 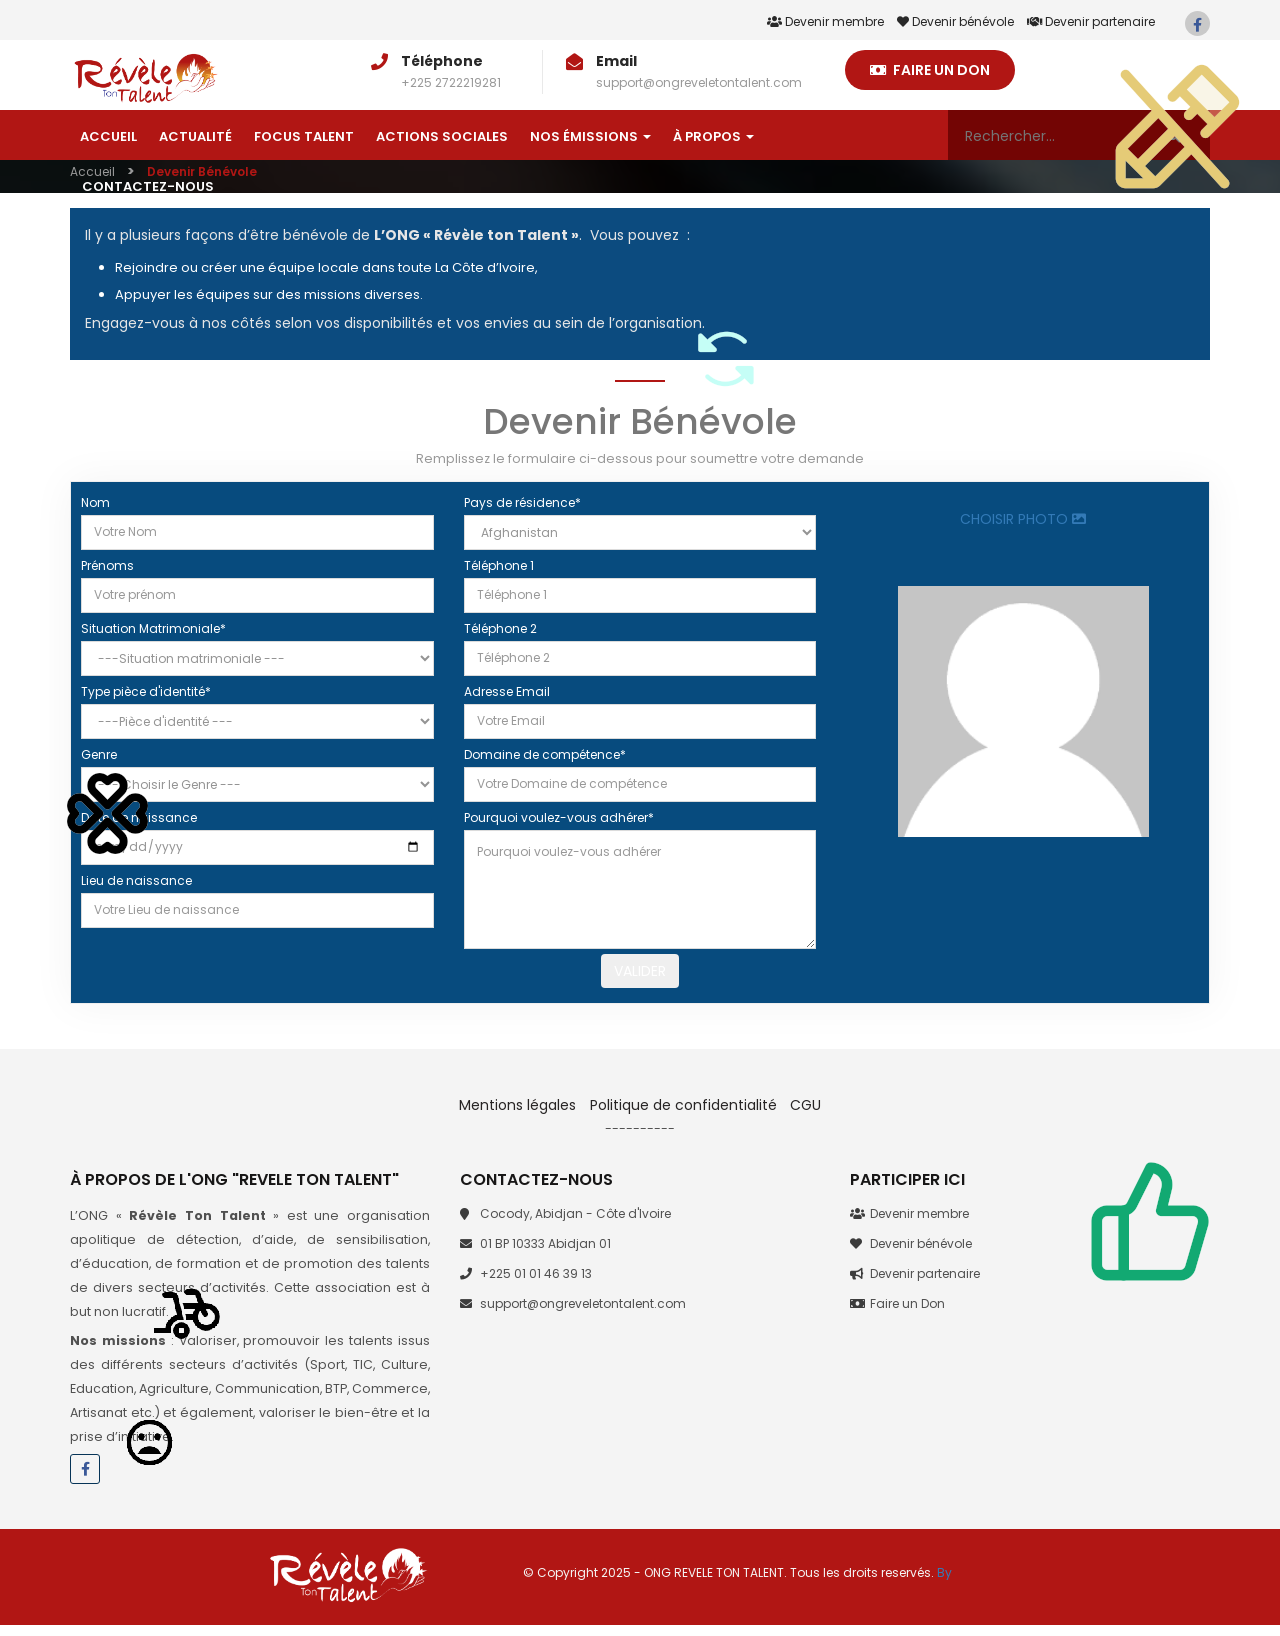 I want to click on editing is disabled or unavailable, so click(x=1175, y=129).